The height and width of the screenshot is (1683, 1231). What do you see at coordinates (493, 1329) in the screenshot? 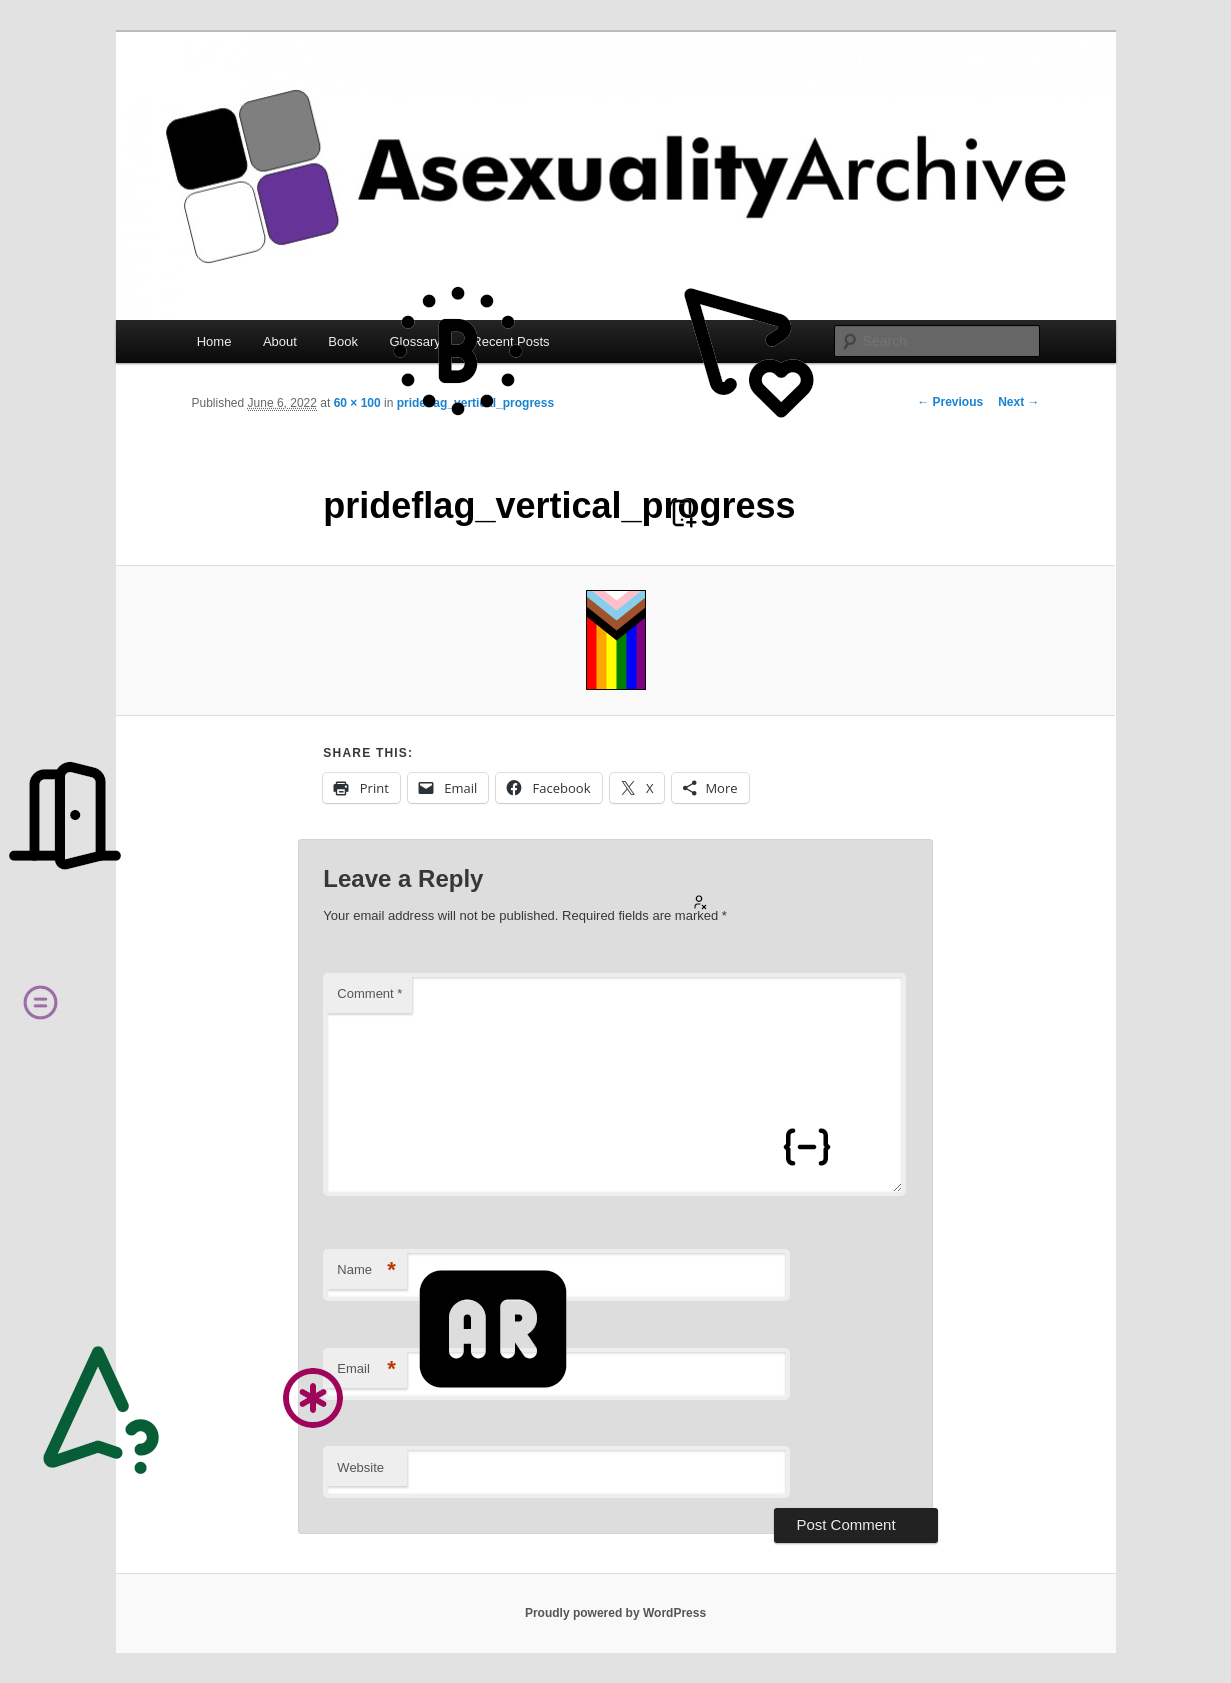
I see `indicates augmented reality feature available` at bounding box center [493, 1329].